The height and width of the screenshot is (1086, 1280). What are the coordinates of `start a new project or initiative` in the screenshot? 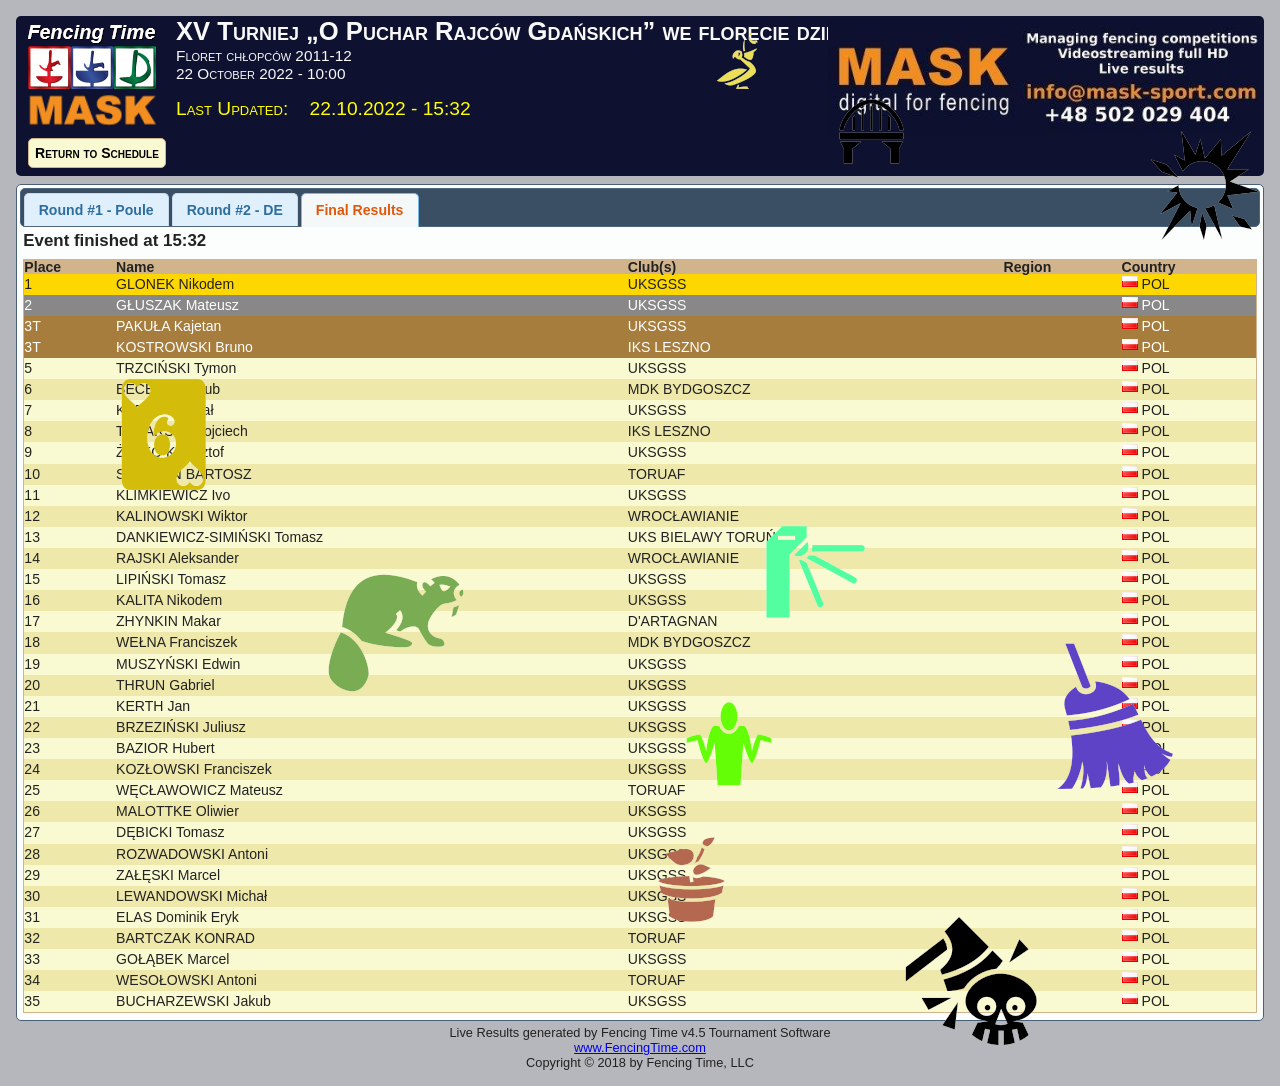 It's located at (691, 879).